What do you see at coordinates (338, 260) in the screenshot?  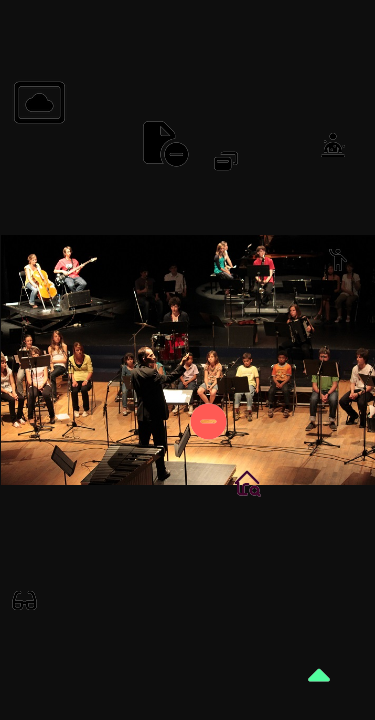 I see `access people or contacts` at bounding box center [338, 260].